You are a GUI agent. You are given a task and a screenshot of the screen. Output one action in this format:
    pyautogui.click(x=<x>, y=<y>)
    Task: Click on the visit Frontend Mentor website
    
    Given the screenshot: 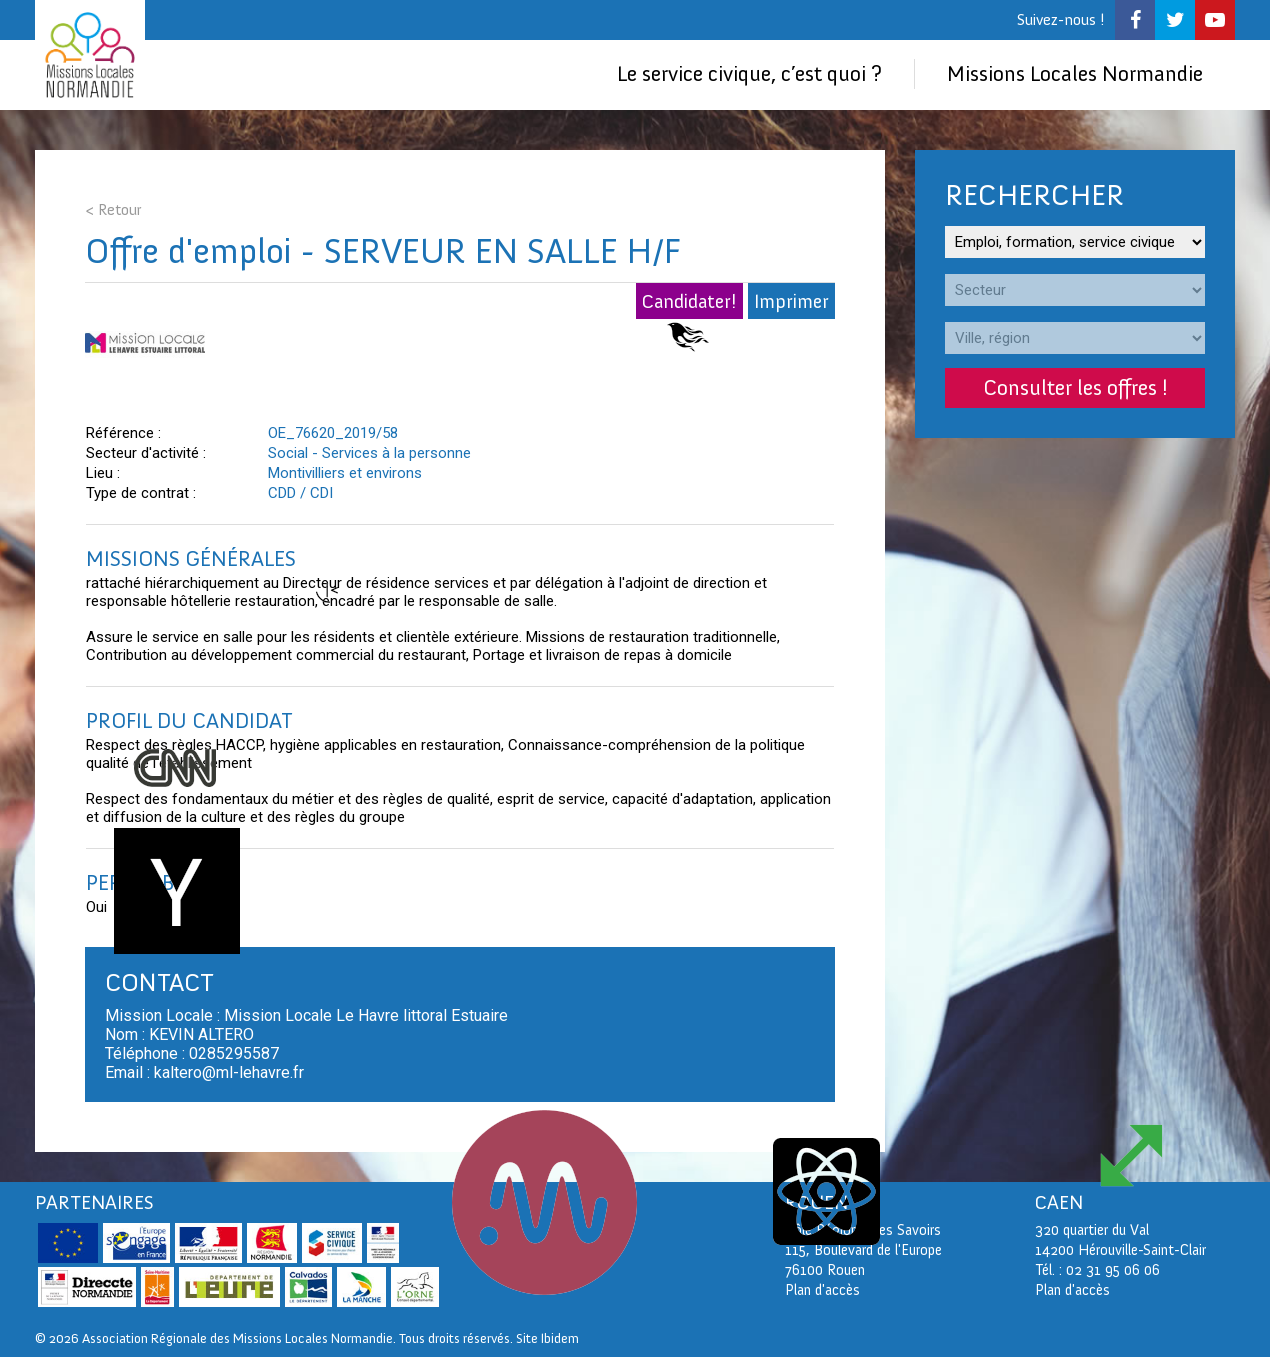 What is the action you would take?
    pyautogui.click(x=327, y=593)
    